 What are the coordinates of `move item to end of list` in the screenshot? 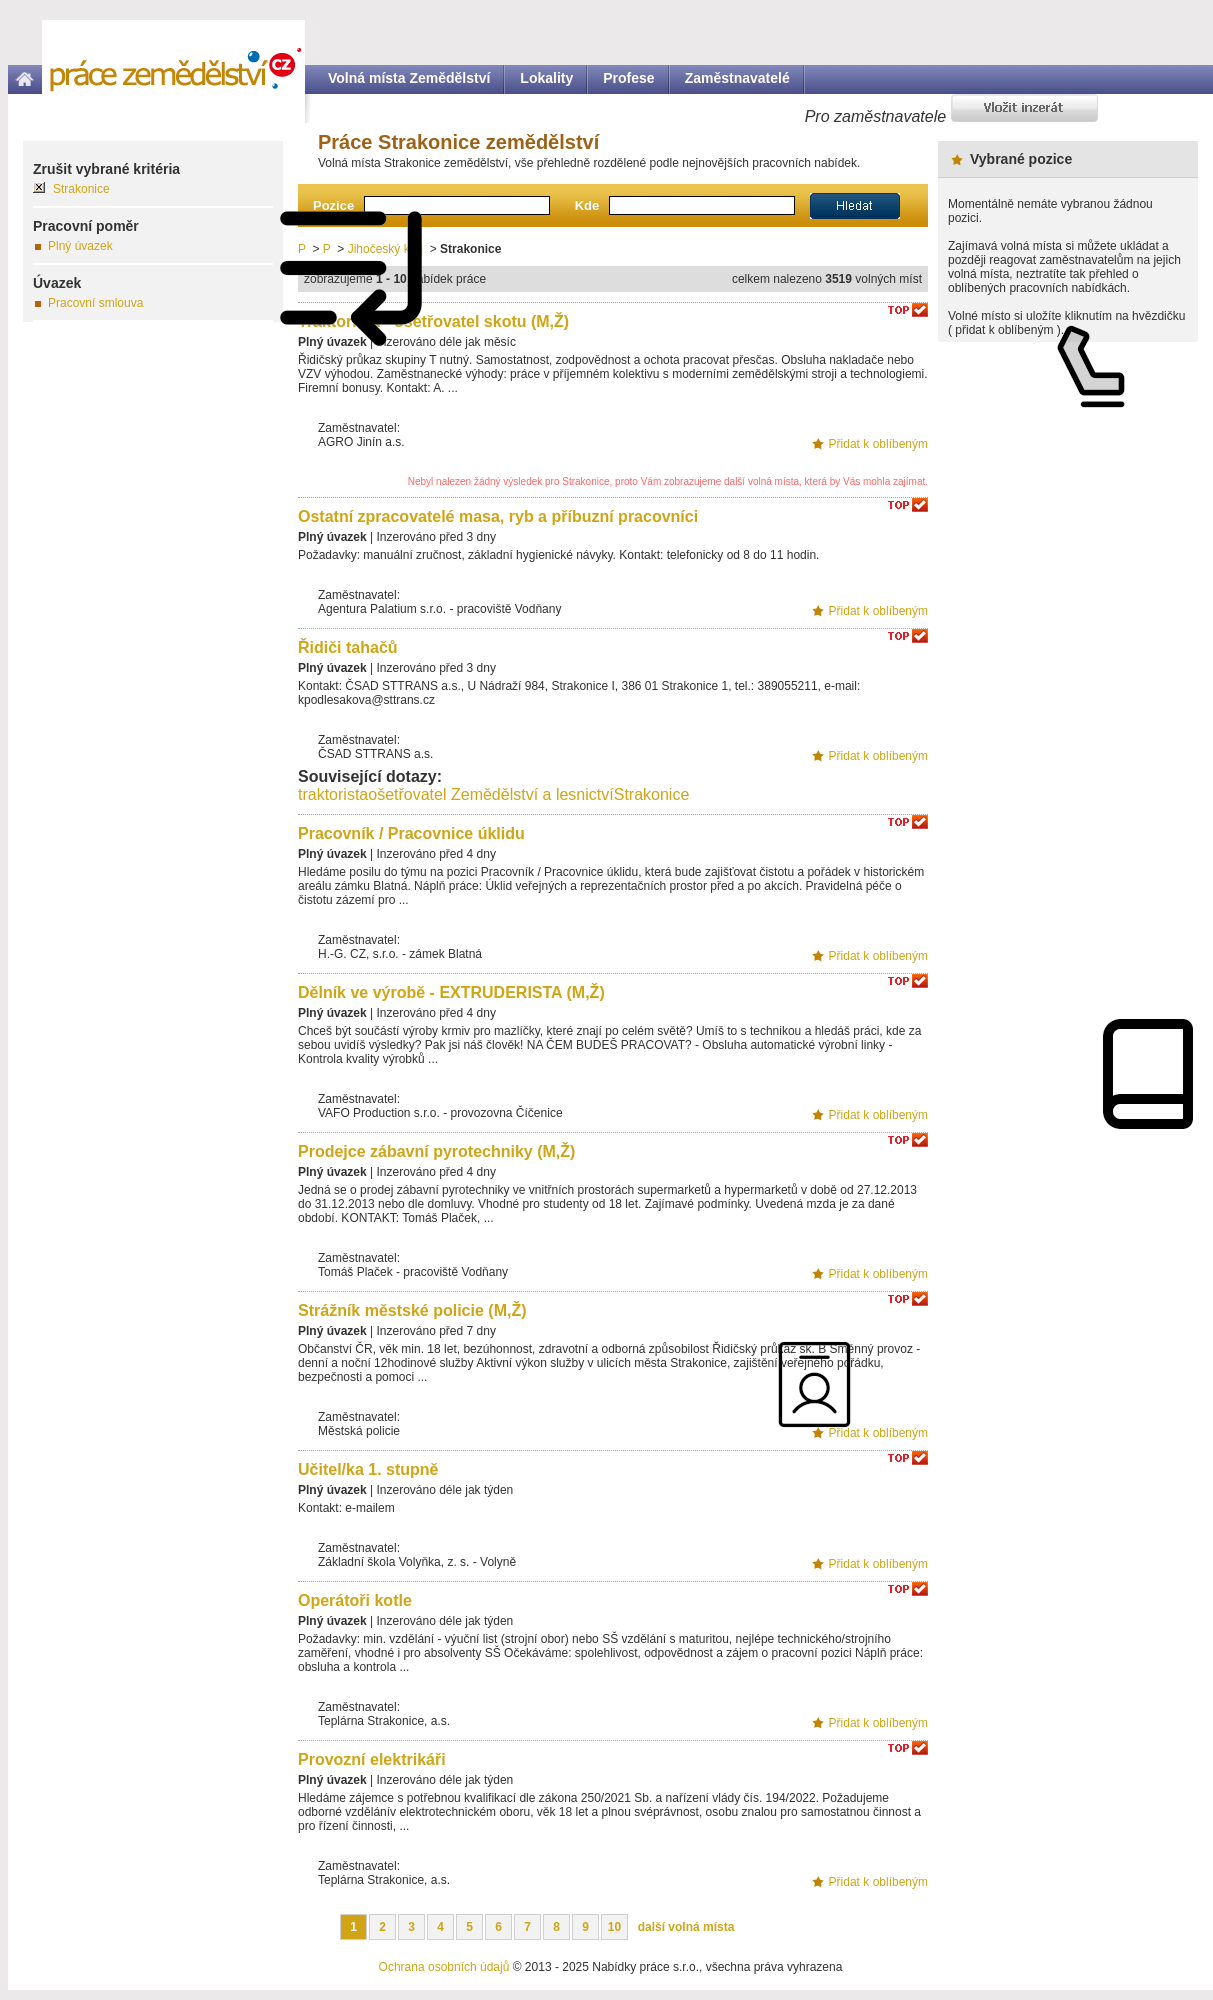 It's located at (351, 268).